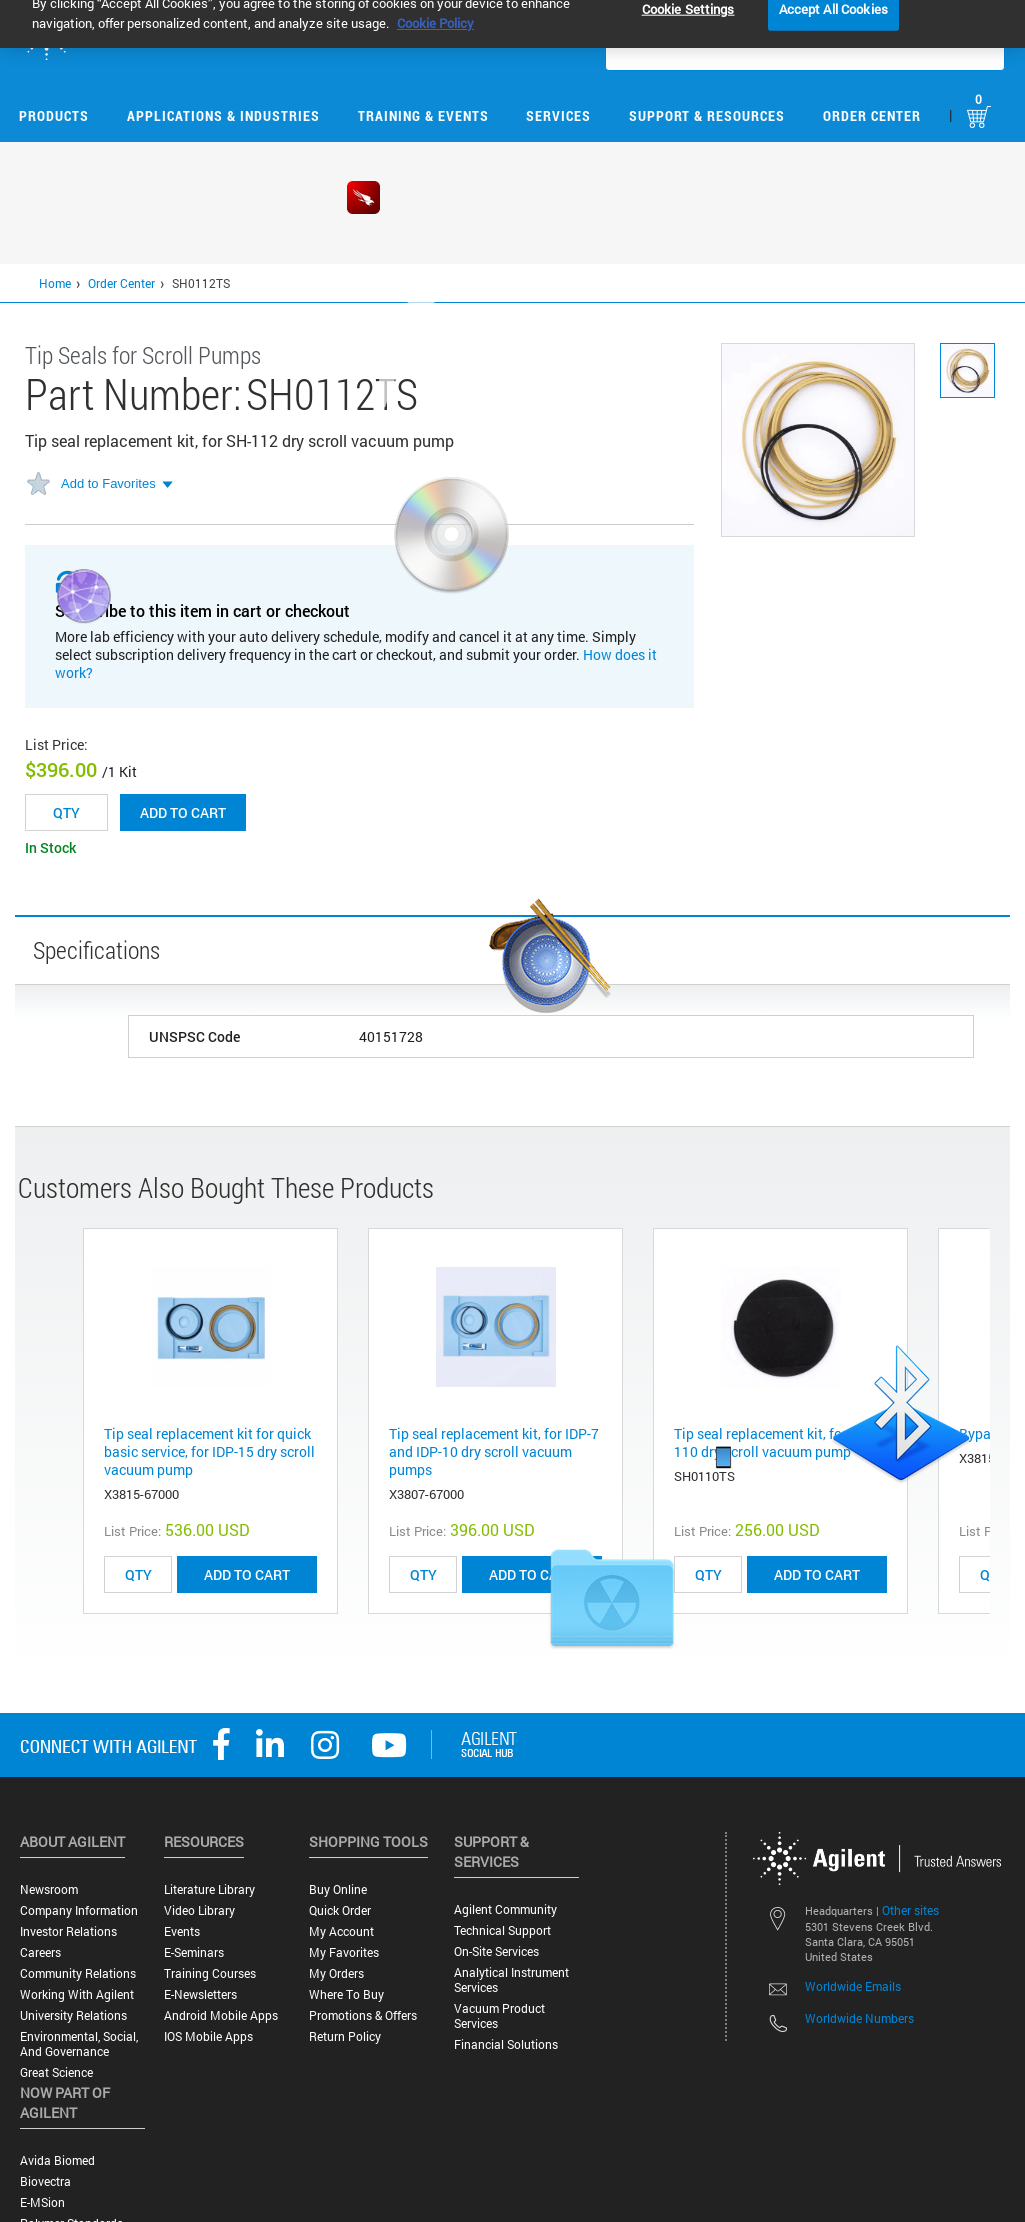 This screenshot has width=1025, height=2222. What do you see at coordinates (421, 347) in the screenshot?
I see `access the font library` at bounding box center [421, 347].